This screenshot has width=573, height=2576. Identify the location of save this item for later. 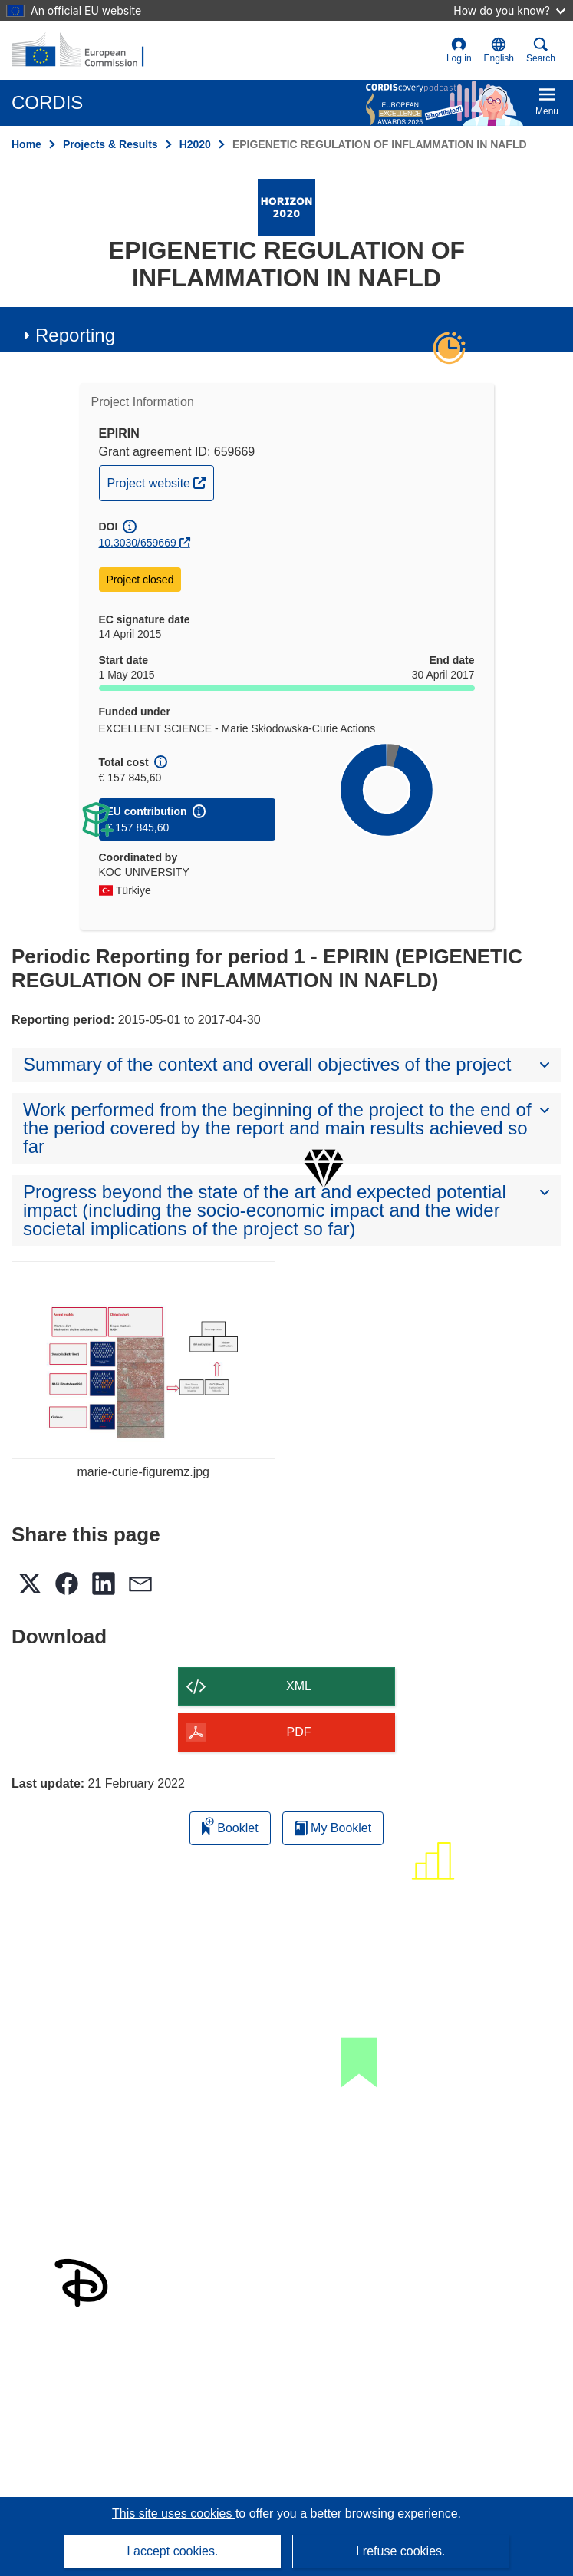
(359, 2062).